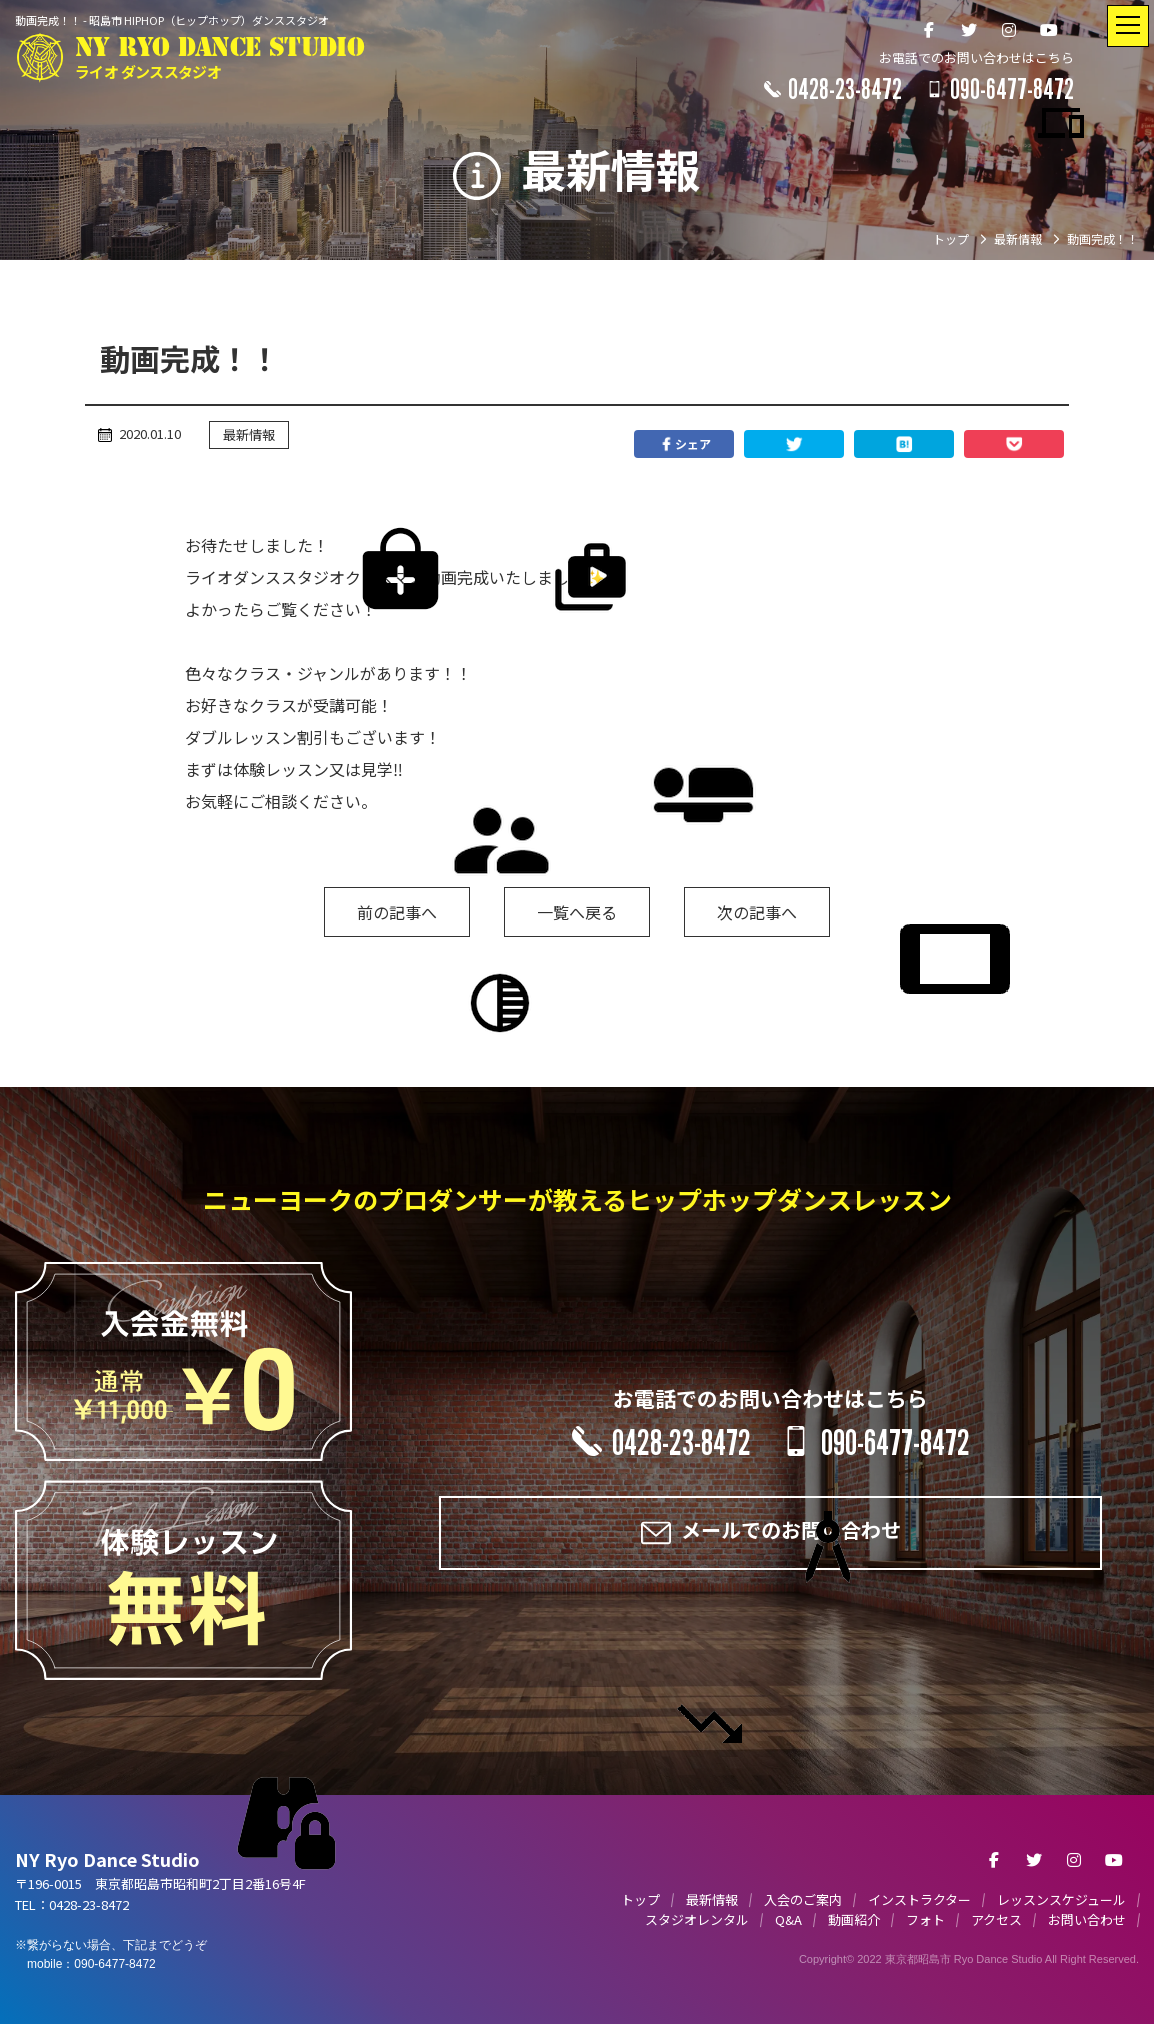 The width and height of the screenshot is (1154, 2024). Describe the element at coordinates (828, 1547) in the screenshot. I see `access architecture or design tools` at that location.